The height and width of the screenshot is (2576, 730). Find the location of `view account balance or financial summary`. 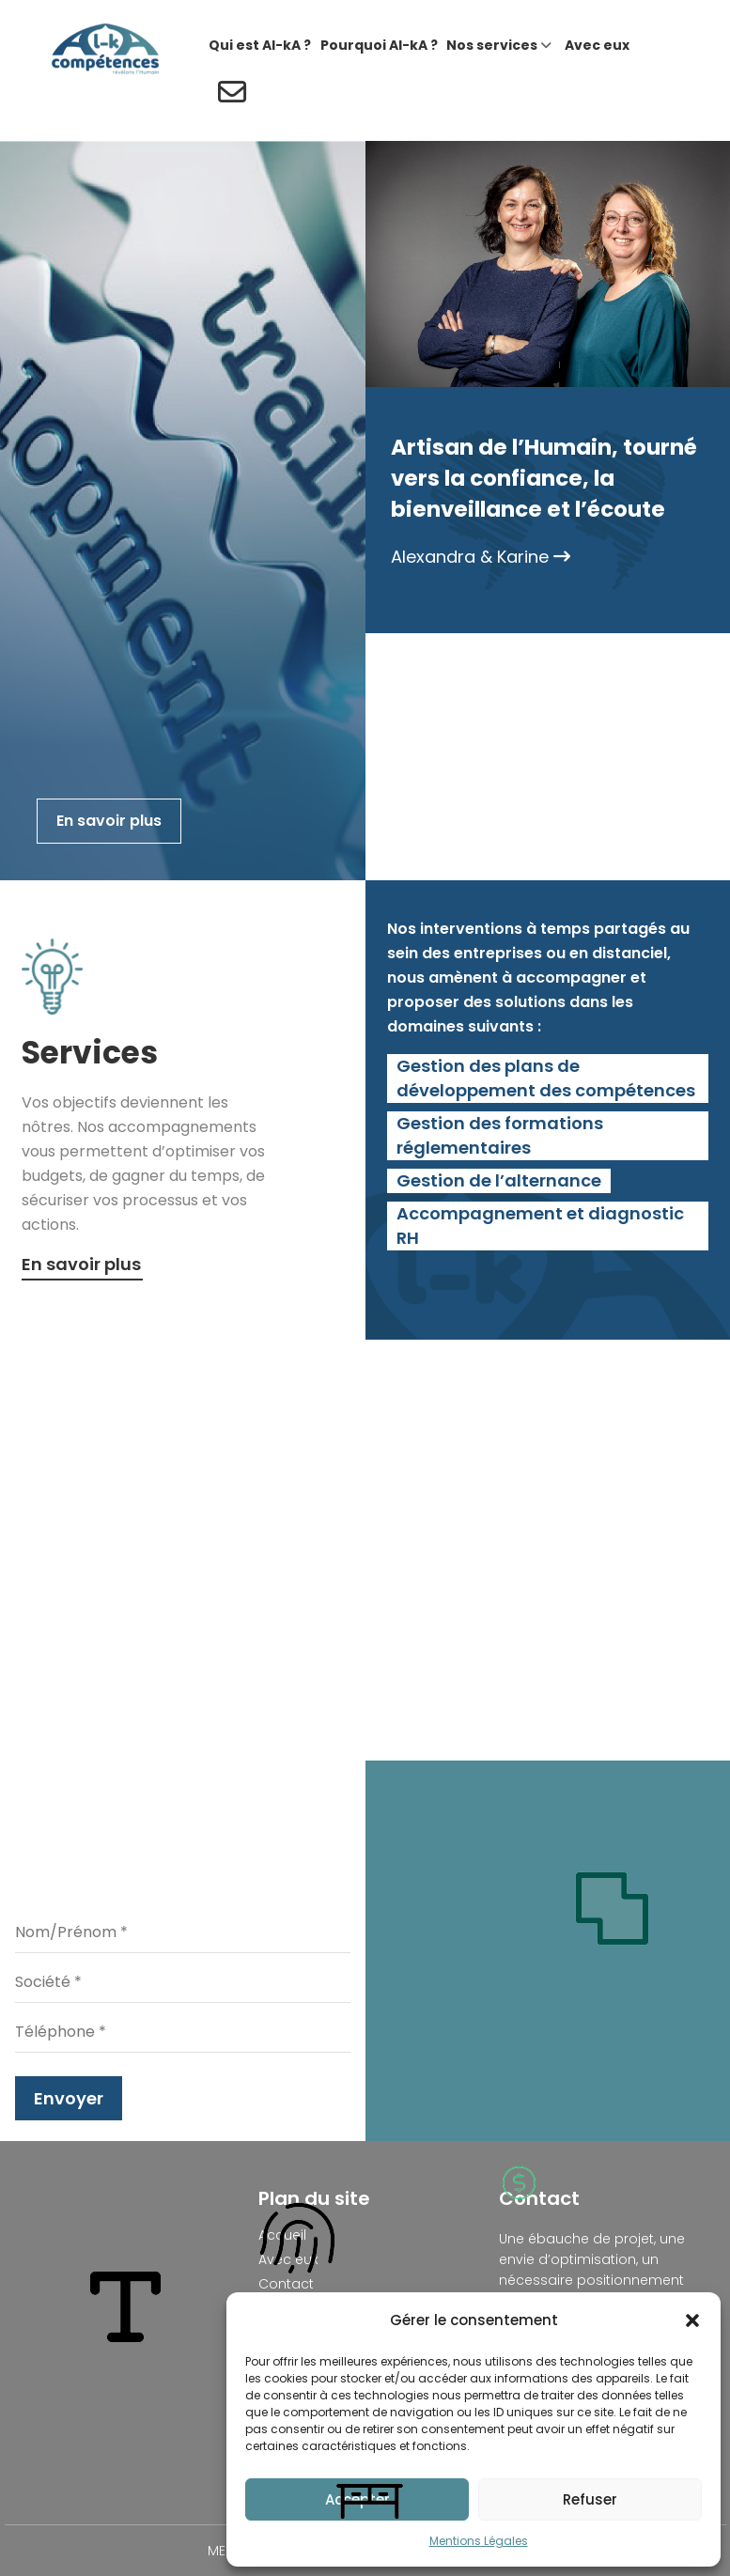

view account balance or financial summary is located at coordinates (519, 2182).